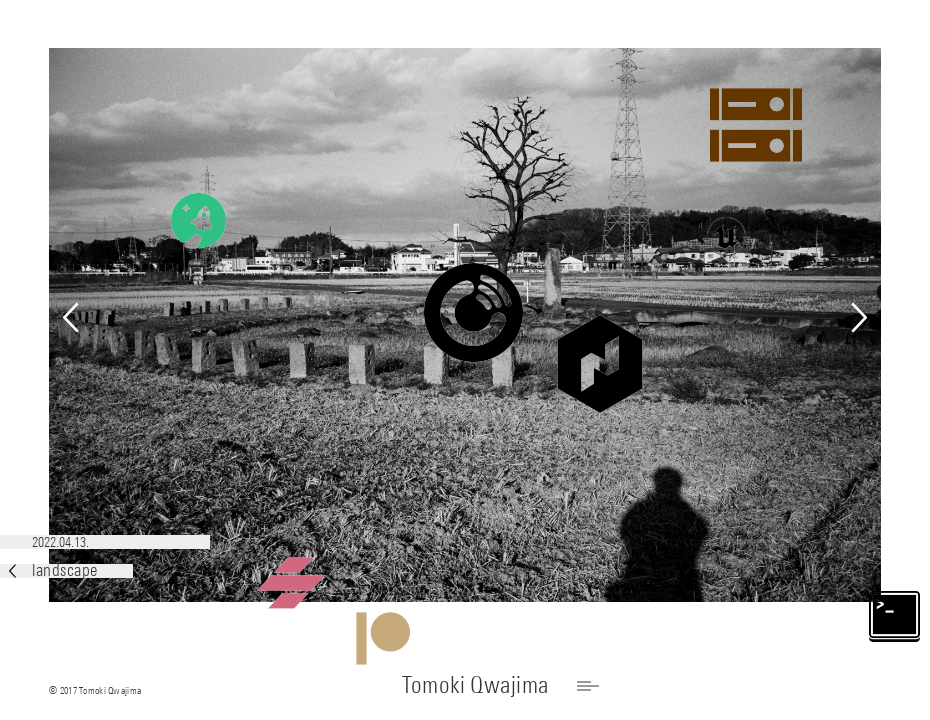 The image size is (930, 720). I want to click on HashiCorp Nomad application logo, so click(600, 364).